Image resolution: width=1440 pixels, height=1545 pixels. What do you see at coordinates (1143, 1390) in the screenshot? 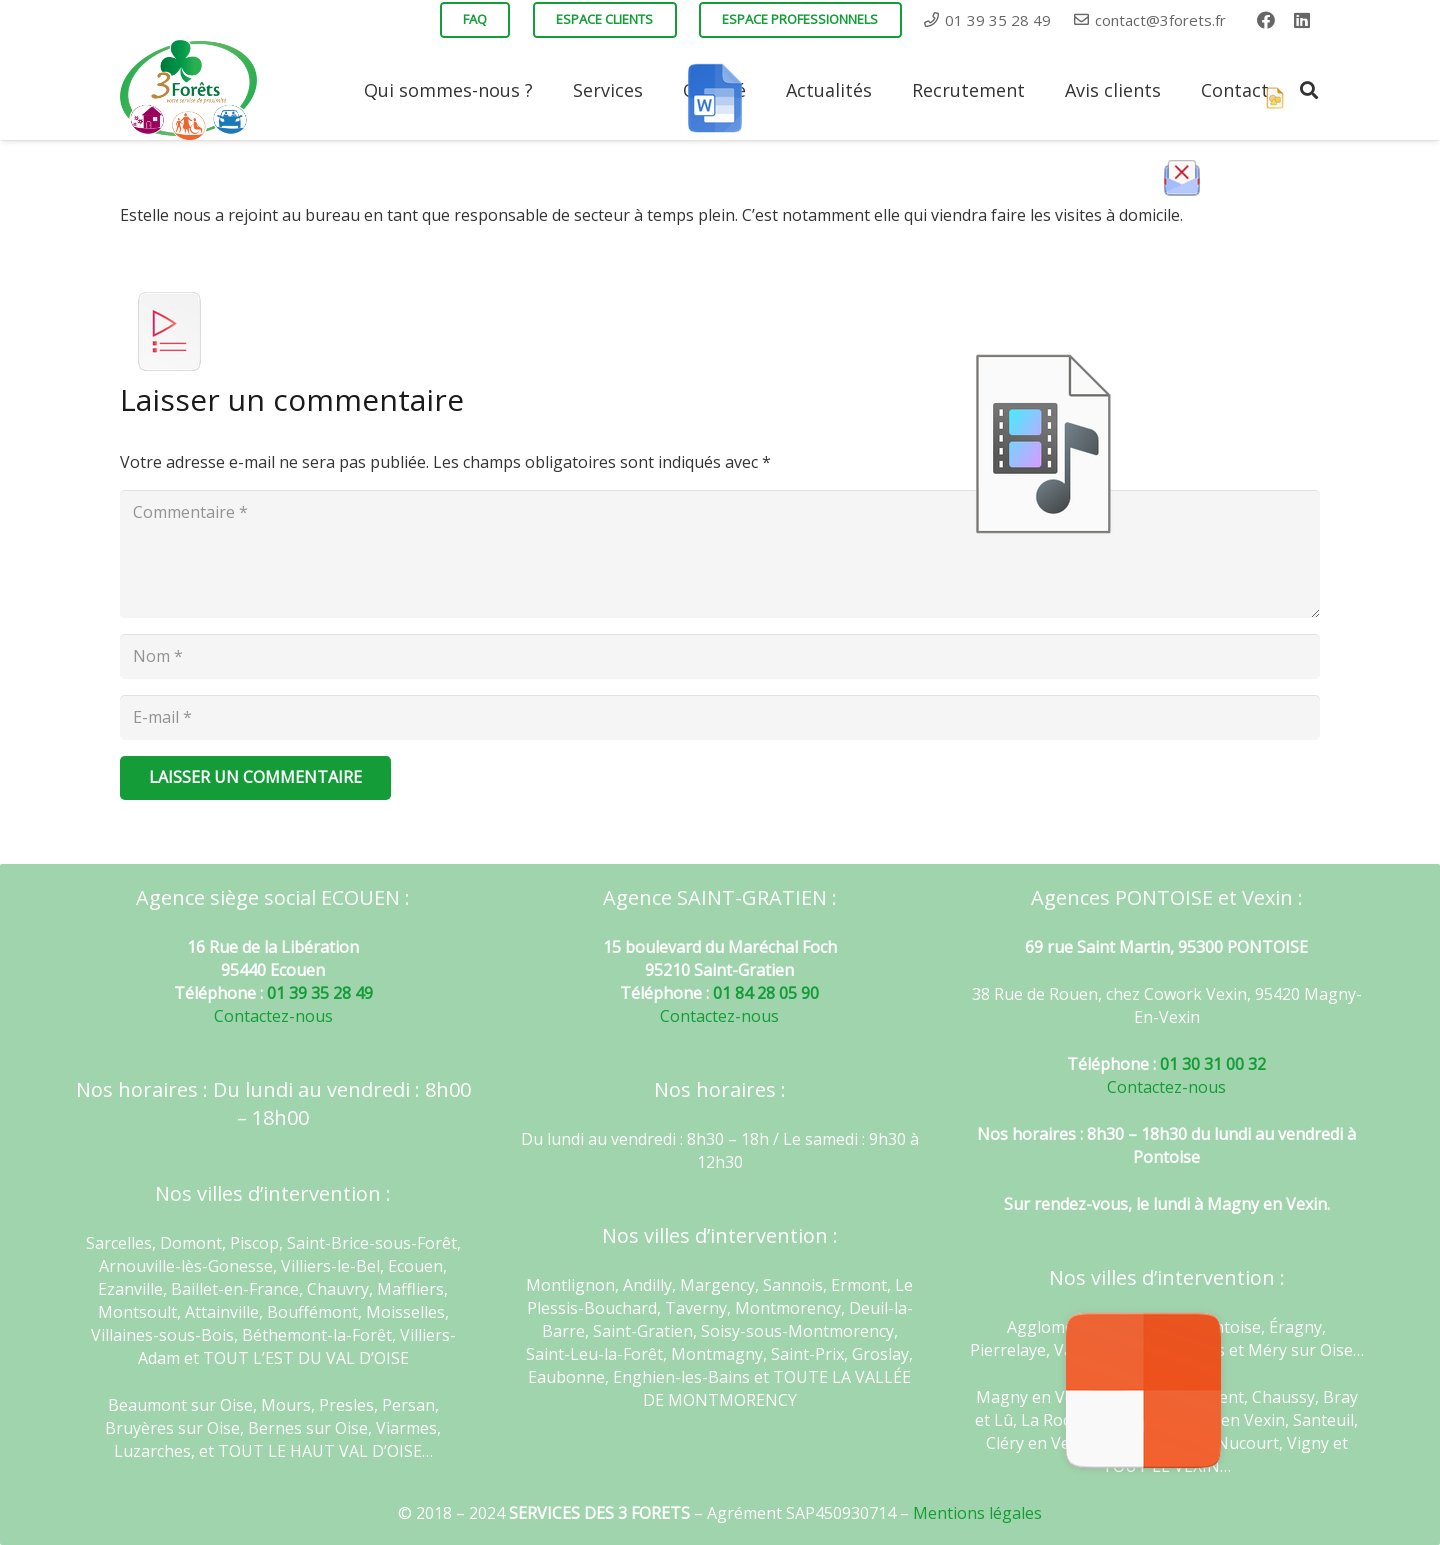
I see `switch to the bottom-left workspace` at bounding box center [1143, 1390].